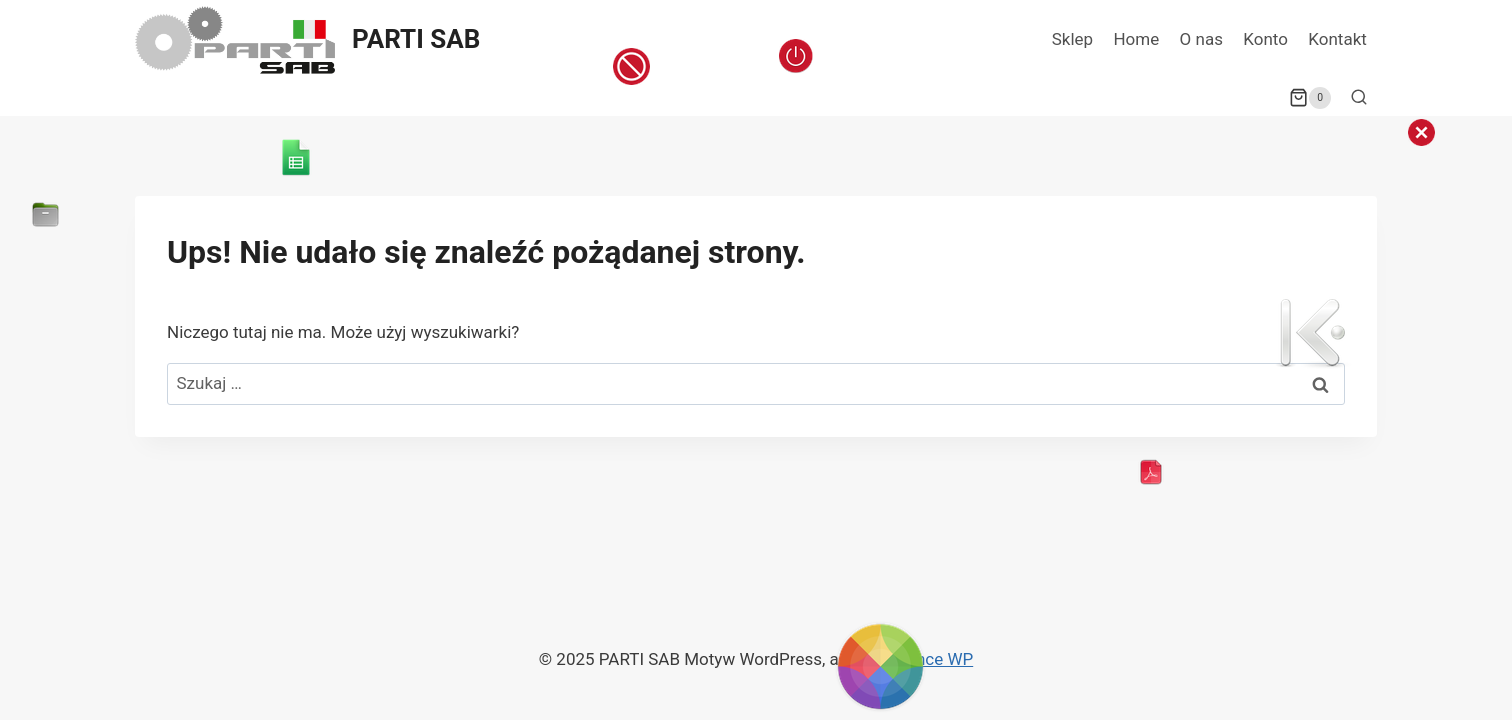  I want to click on delete or remove selected item, so click(631, 66).